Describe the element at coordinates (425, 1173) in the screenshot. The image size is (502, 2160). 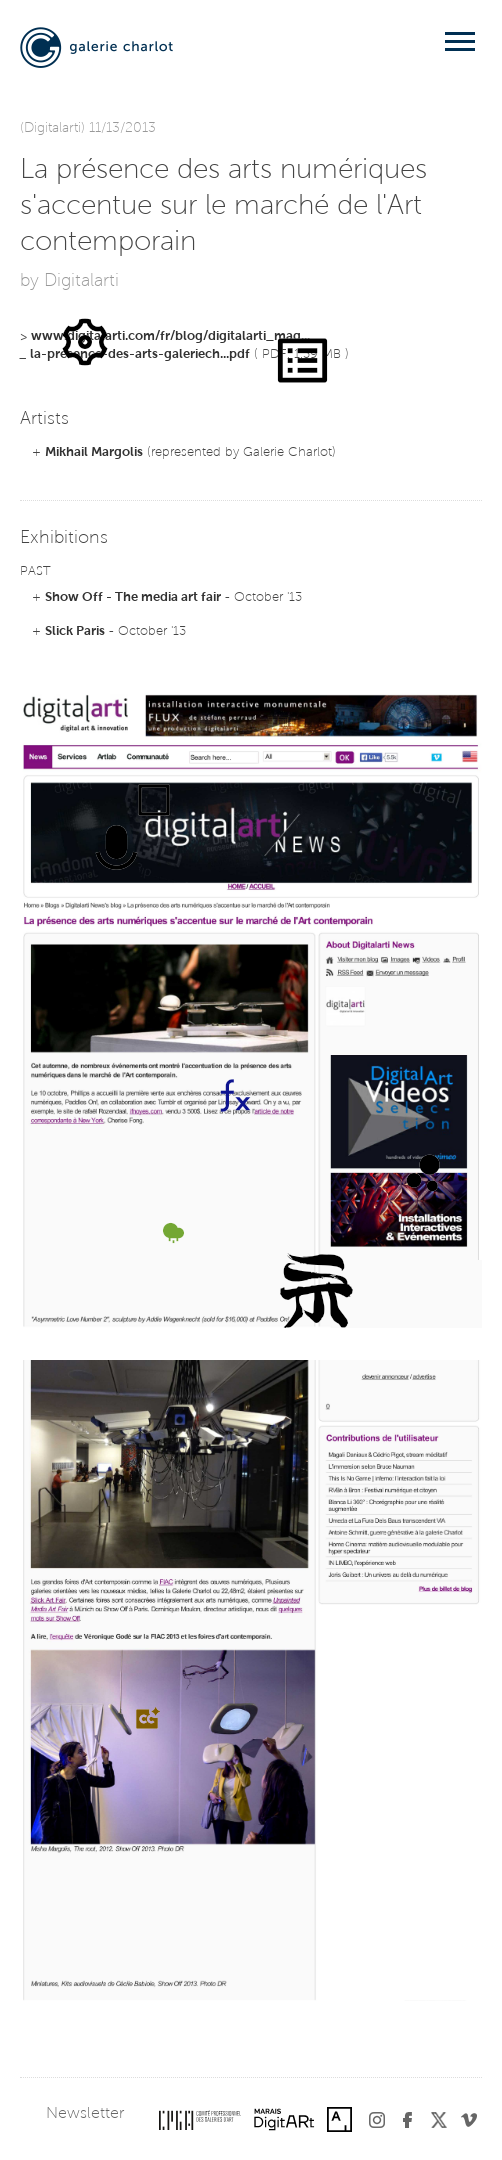
I see `view bubble chart data visualization` at that location.